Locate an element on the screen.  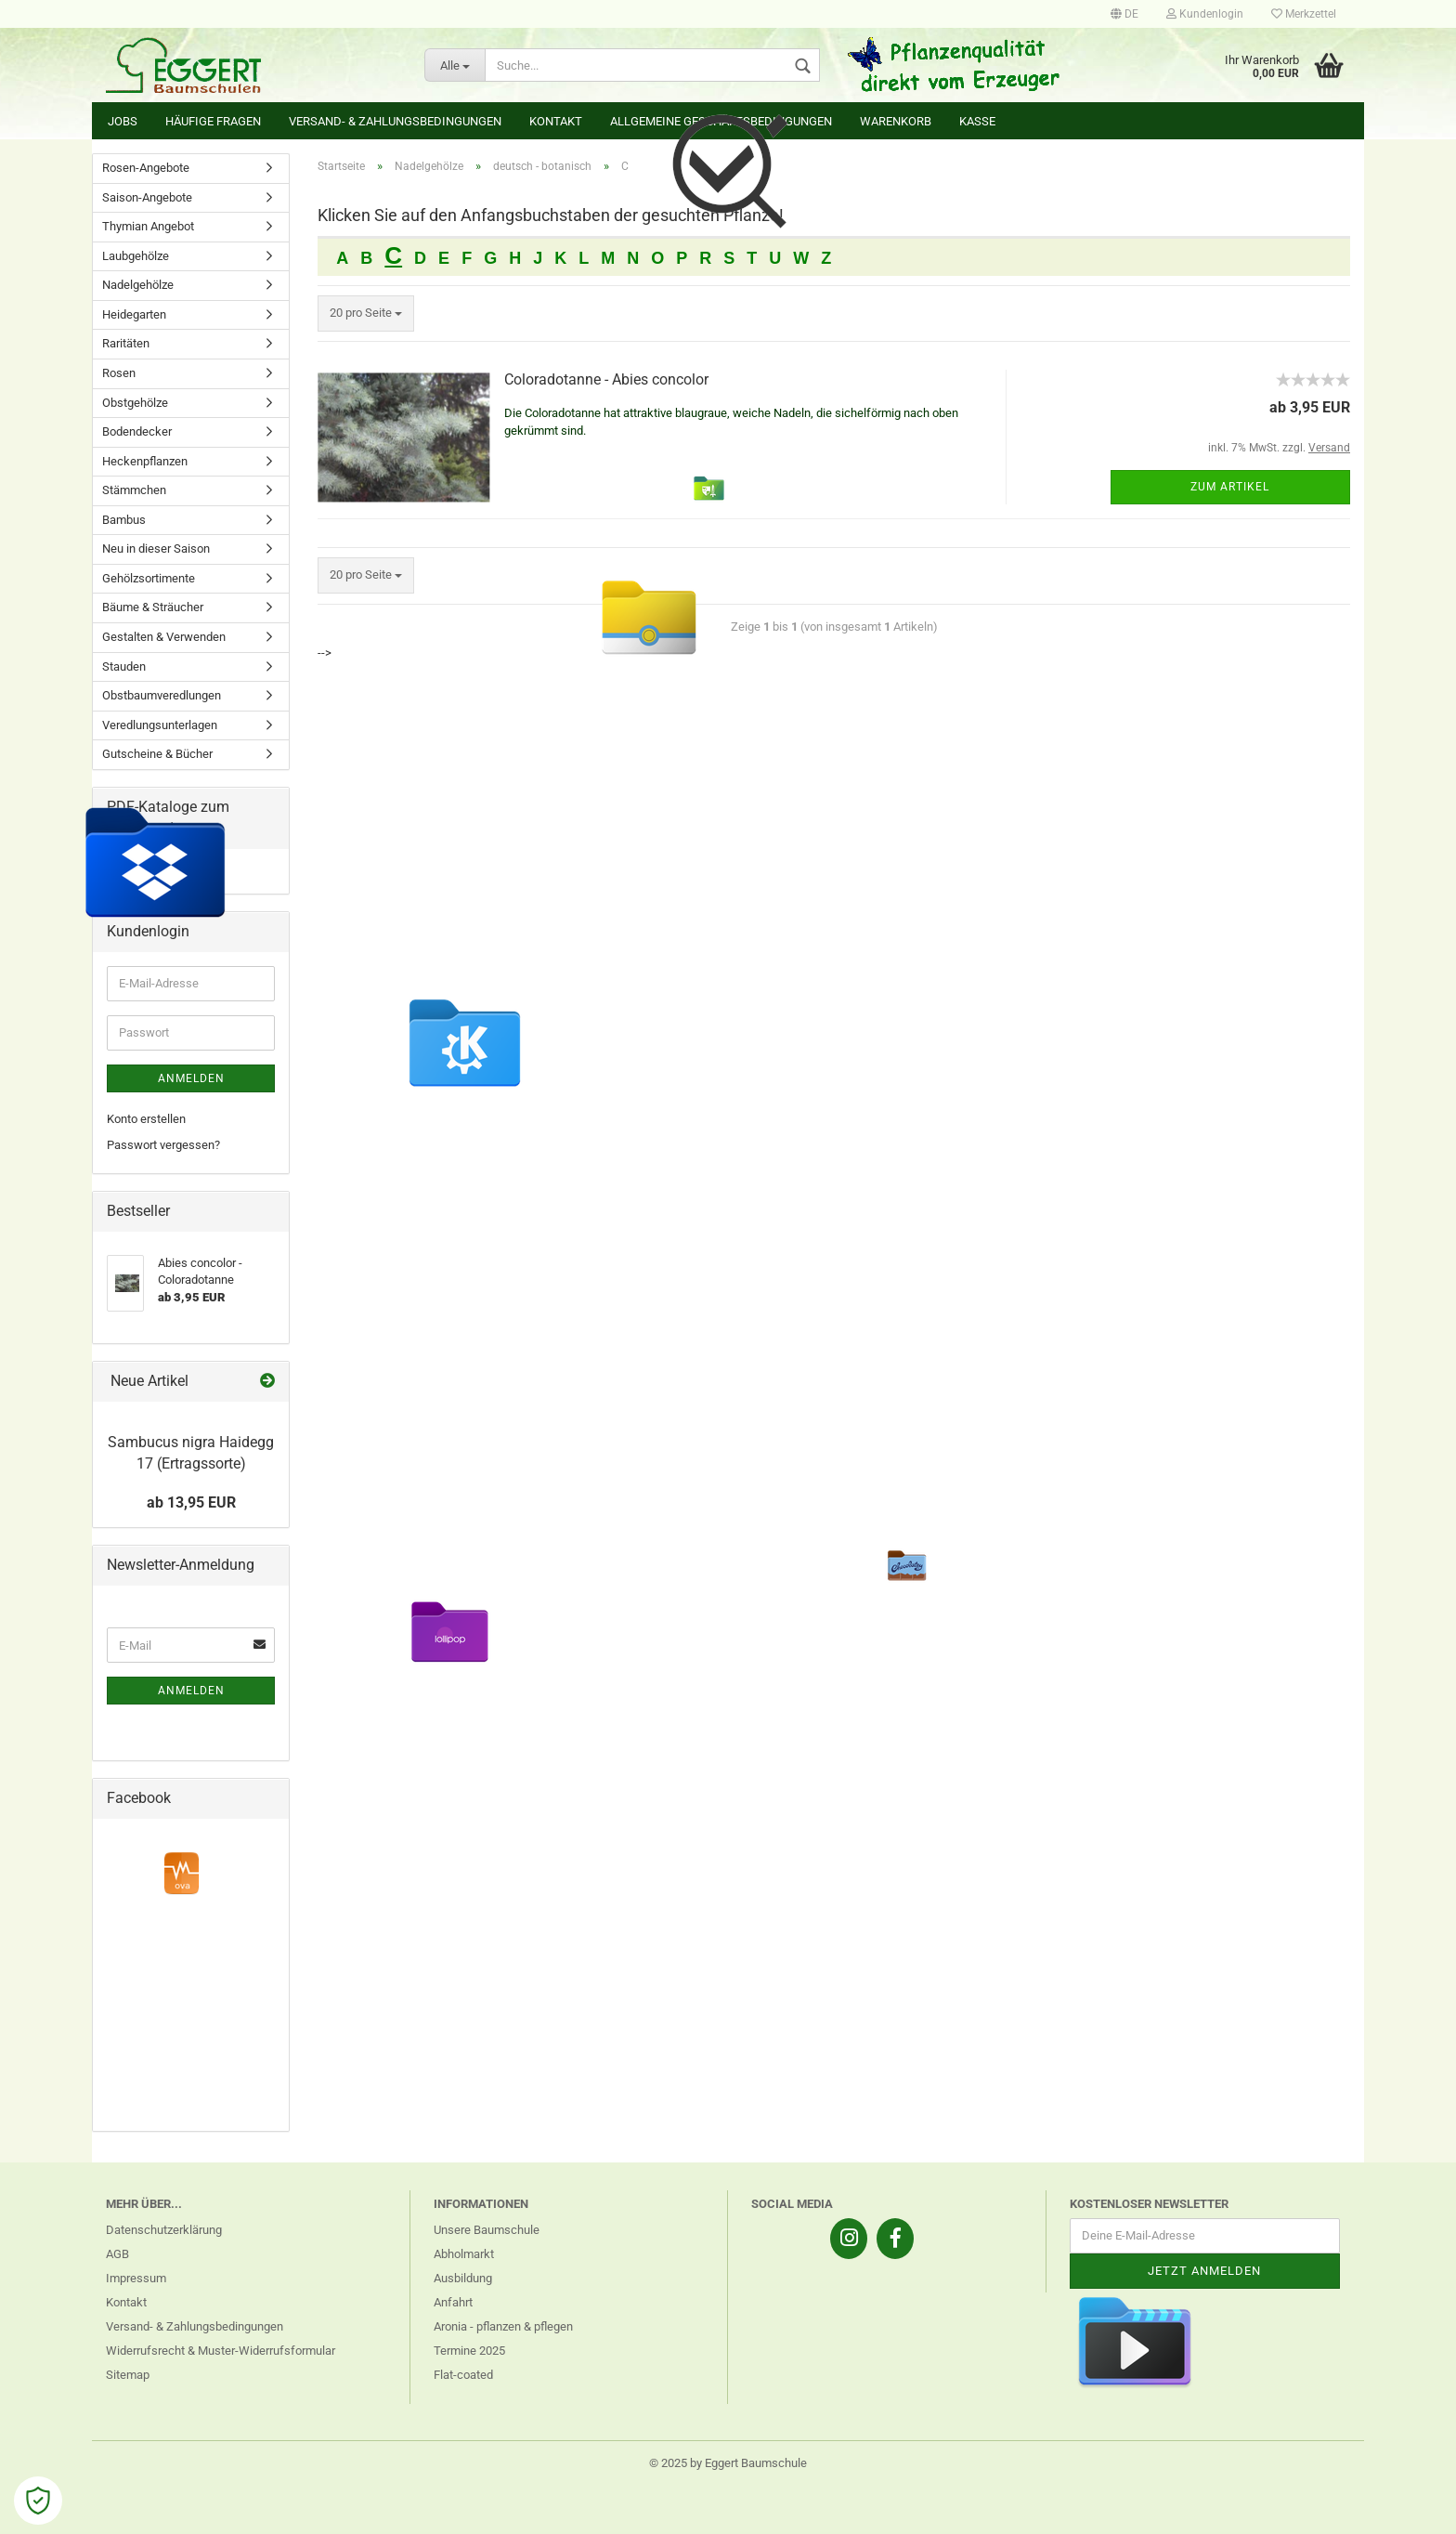
open kde application files folder is located at coordinates (464, 1046).